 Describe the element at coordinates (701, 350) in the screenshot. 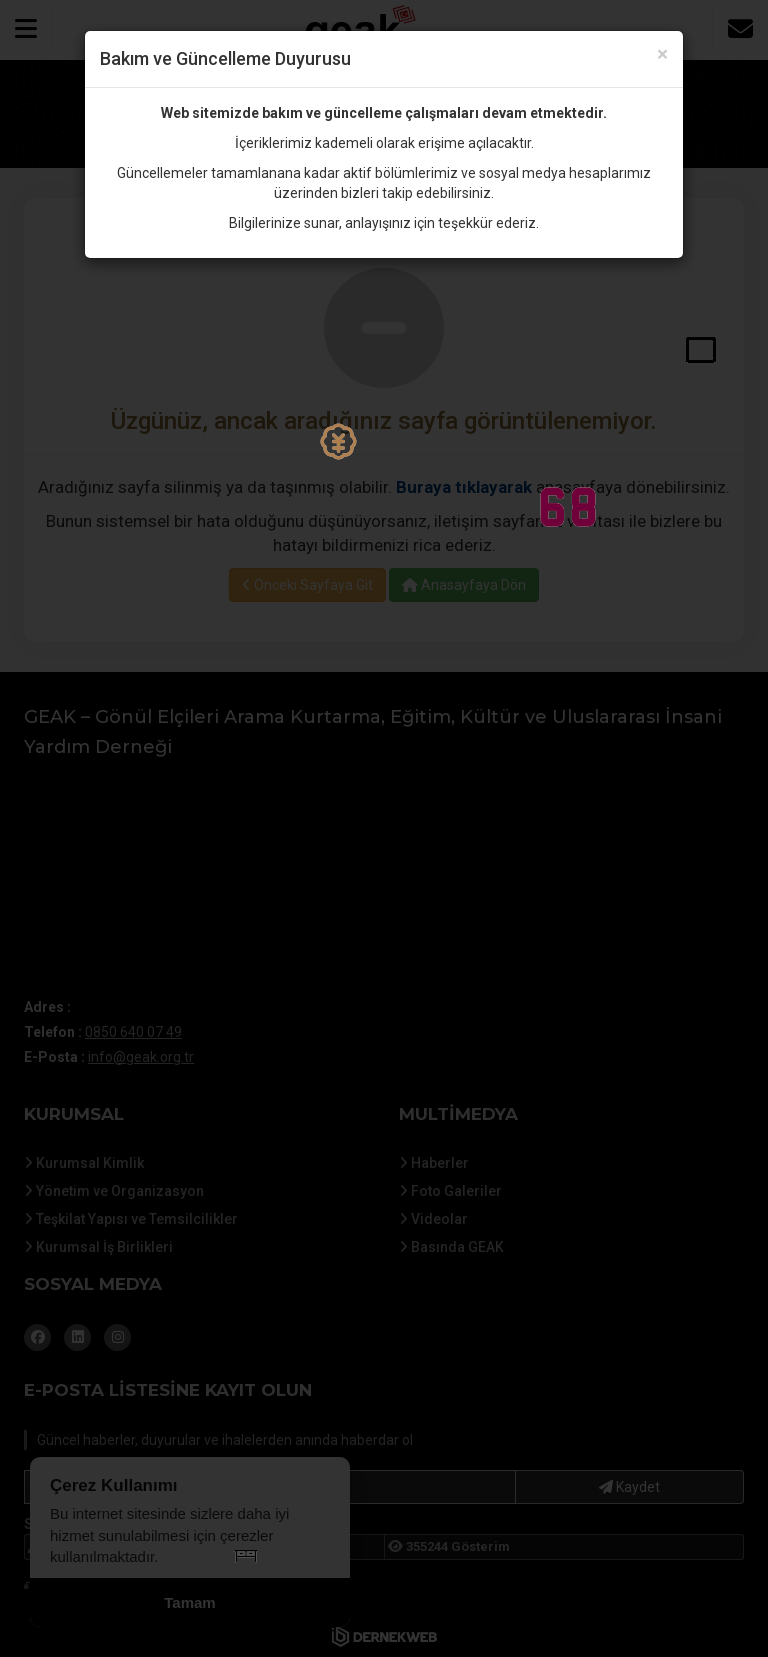

I see `crop image to 3:2 aspect ratio` at that location.